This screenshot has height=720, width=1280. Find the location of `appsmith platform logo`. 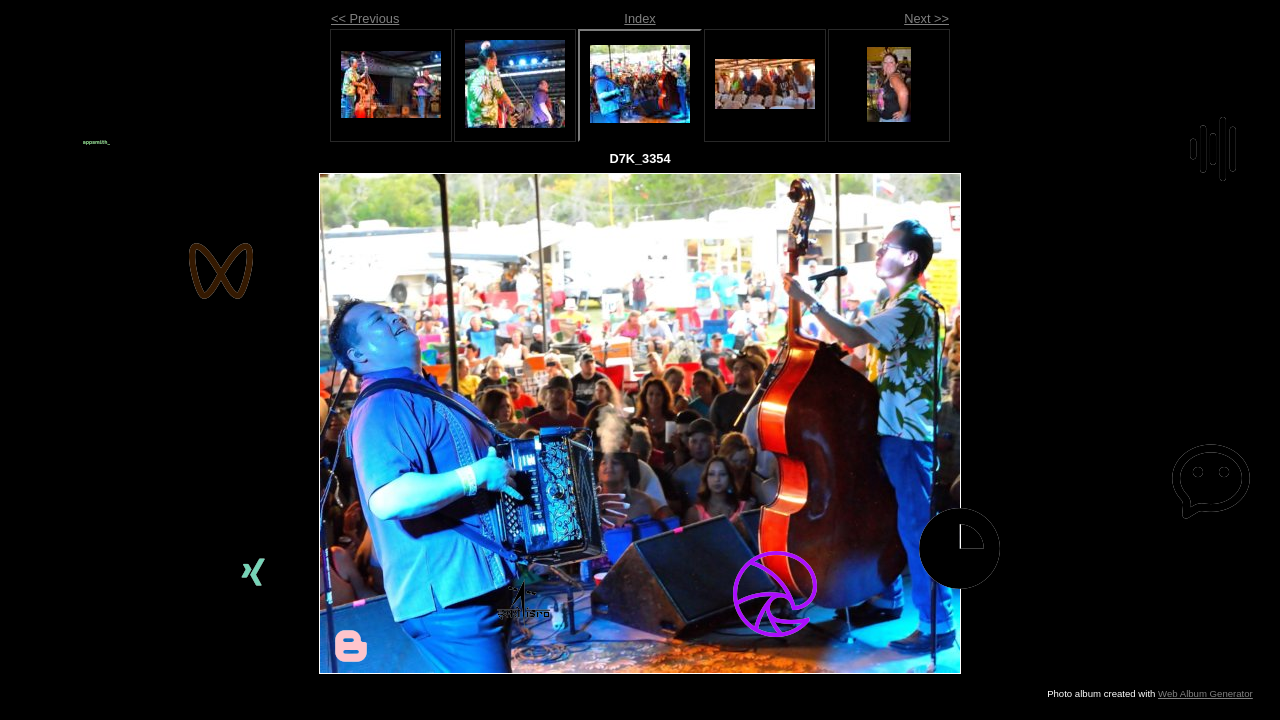

appsmith platform logo is located at coordinates (96, 142).